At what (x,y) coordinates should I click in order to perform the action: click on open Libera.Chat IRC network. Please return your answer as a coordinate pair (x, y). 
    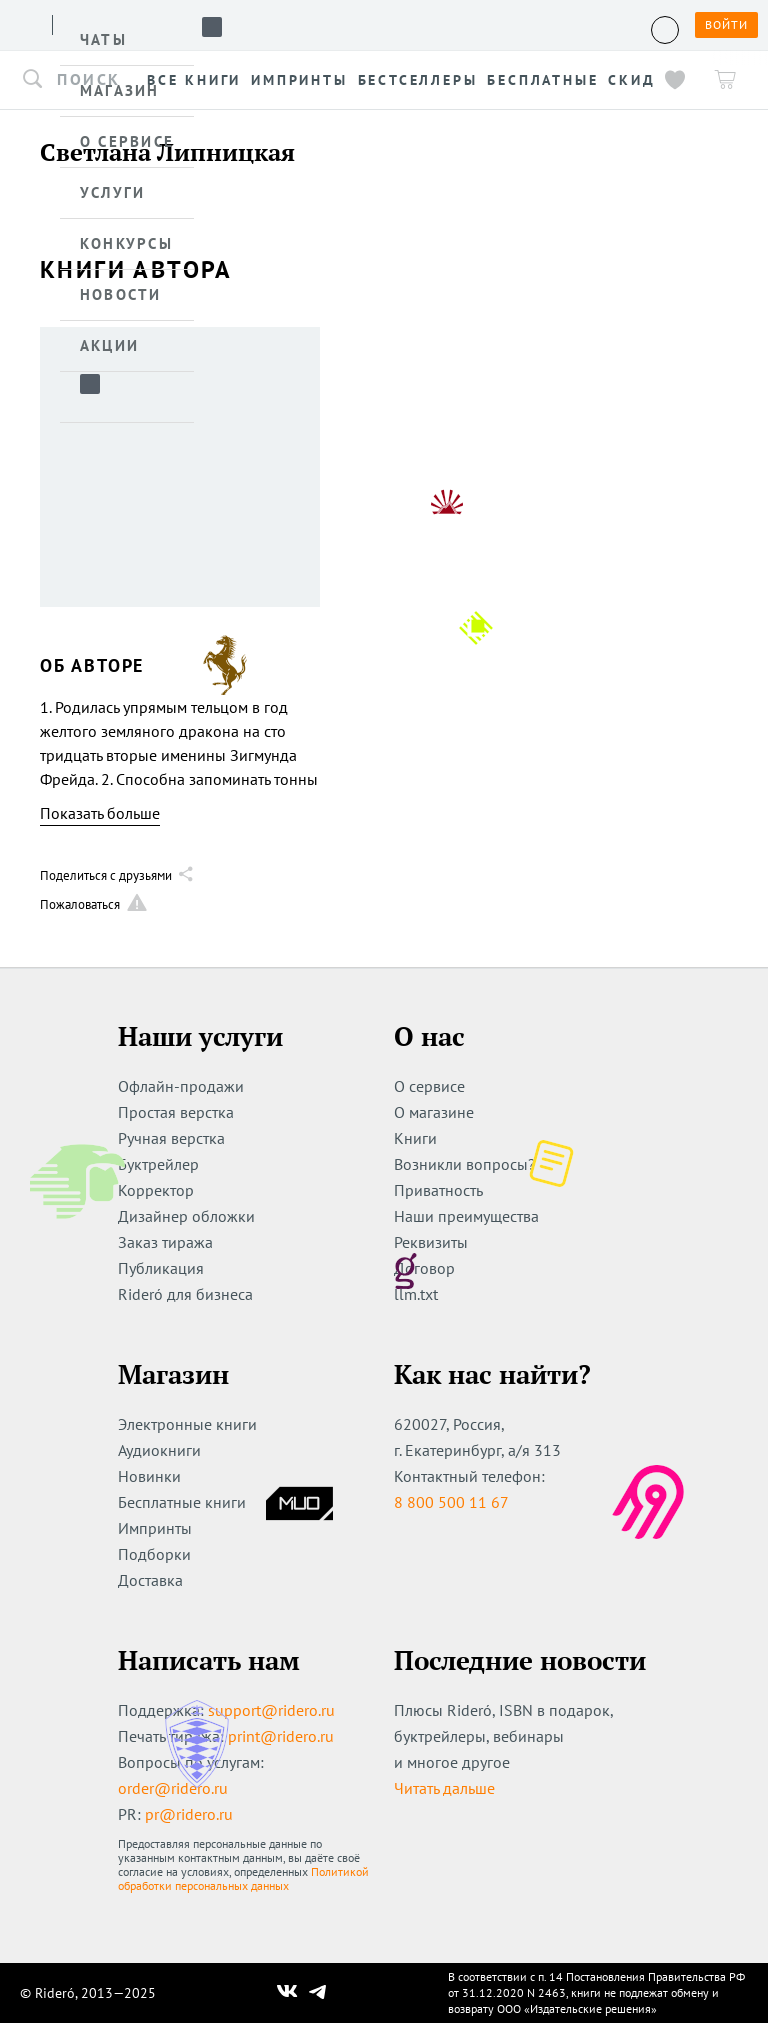
    Looking at the image, I should click on (447, 502).